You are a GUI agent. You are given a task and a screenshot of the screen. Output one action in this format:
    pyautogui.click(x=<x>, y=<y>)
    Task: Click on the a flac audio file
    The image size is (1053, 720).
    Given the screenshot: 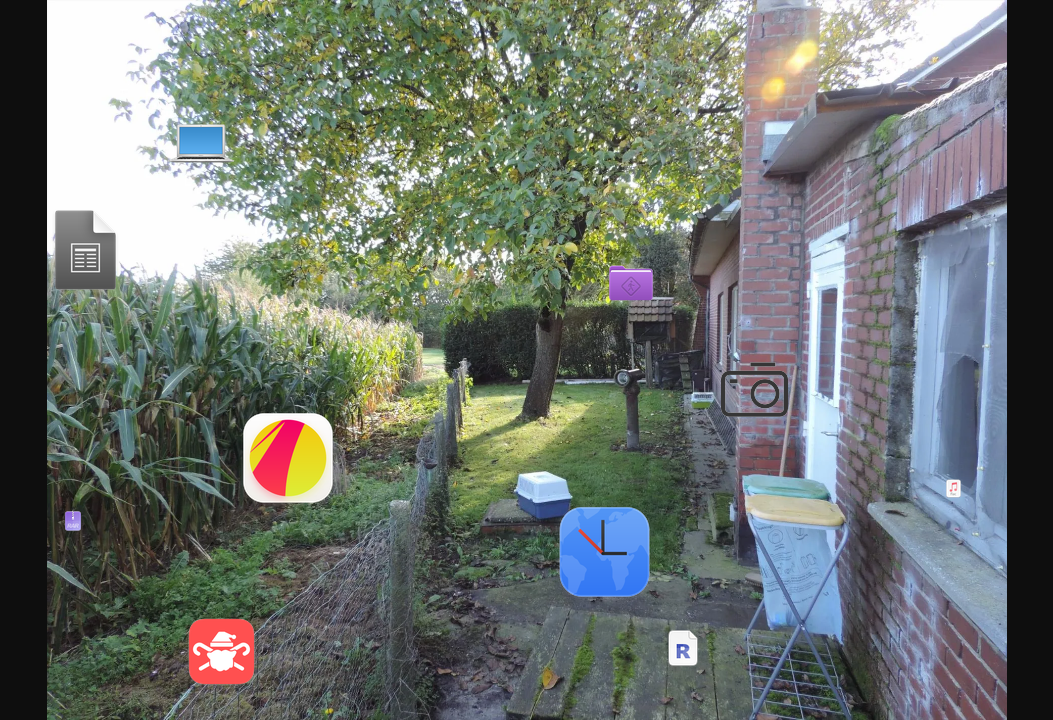 What is the action you would take?
    pyautogui.click(x=953, y=488)
    